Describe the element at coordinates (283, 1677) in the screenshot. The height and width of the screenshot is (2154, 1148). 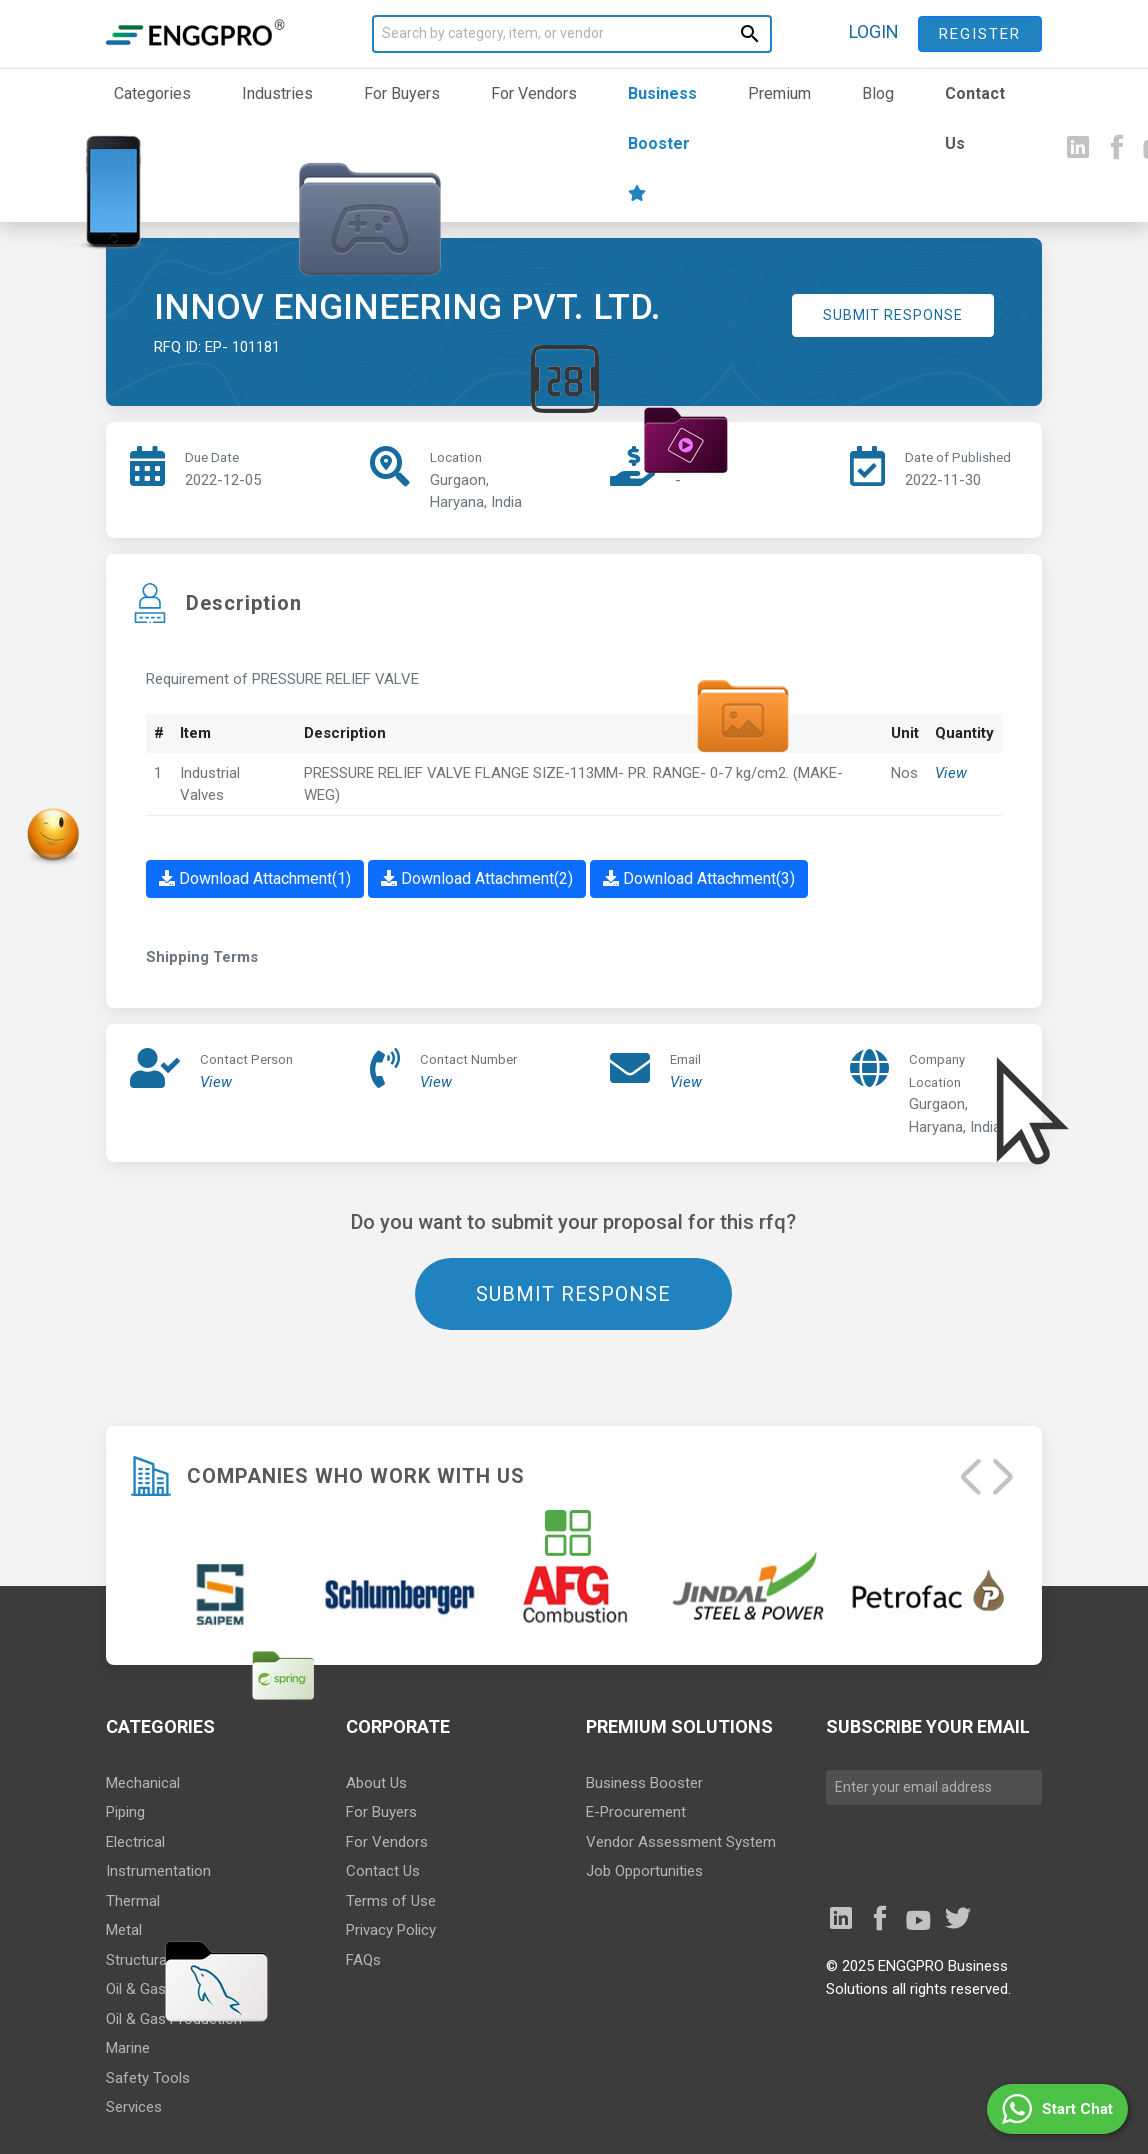
I see `open folder containing Spring framework project files` at that location.